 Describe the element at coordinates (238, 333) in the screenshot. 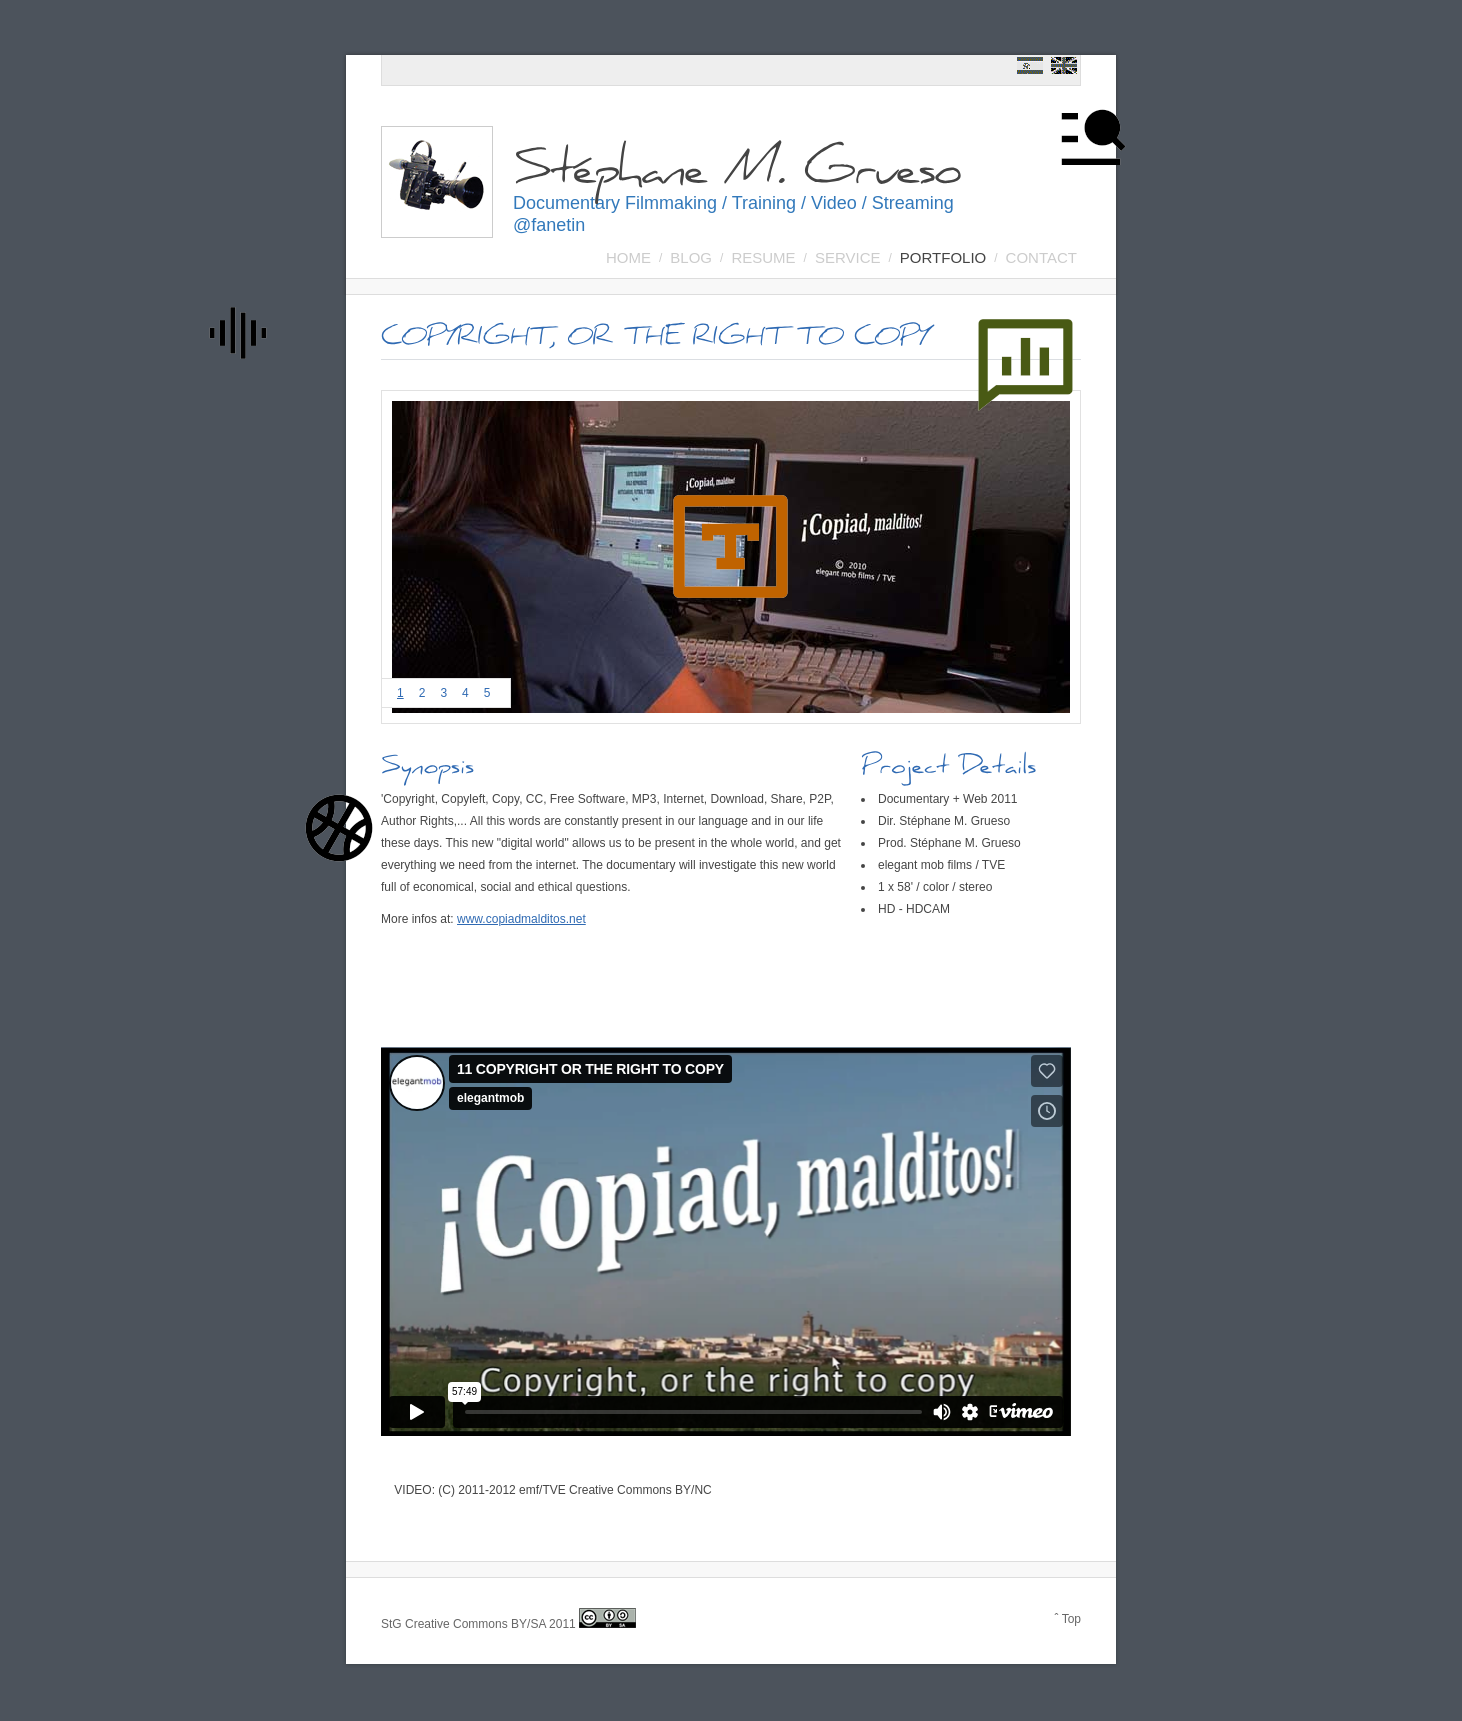

I see `voice recognition or audio waveform indicator` at that location.